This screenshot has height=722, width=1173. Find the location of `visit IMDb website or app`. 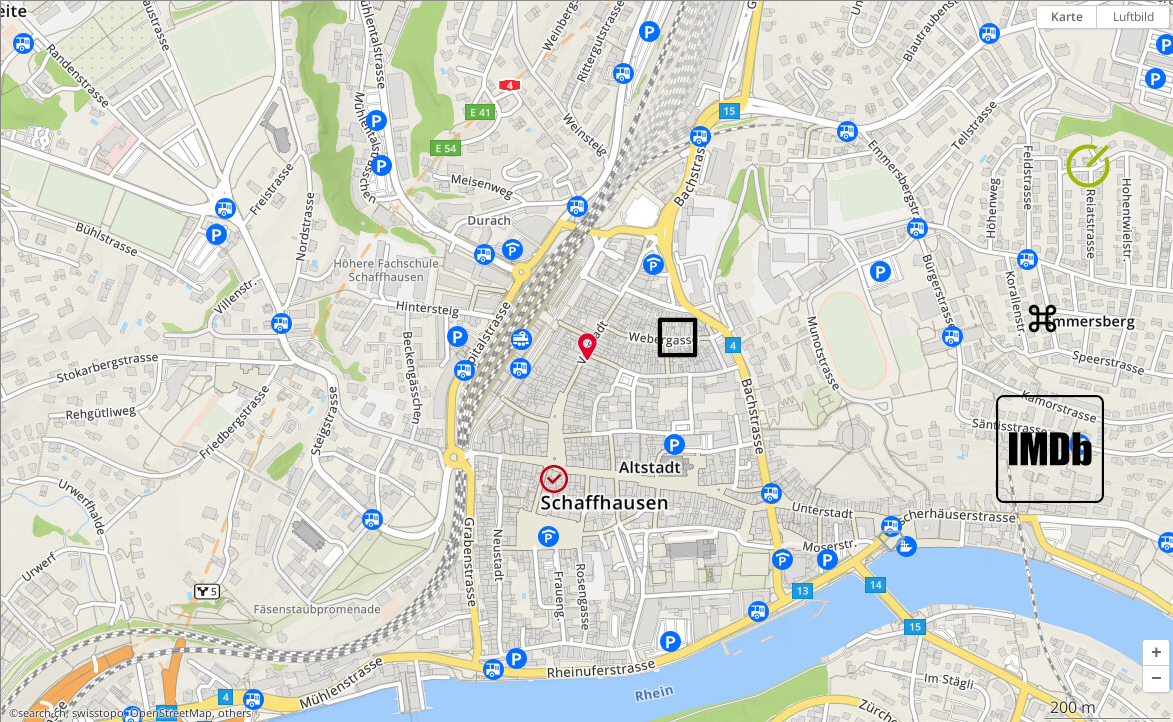

visit IMDb website or app is located at coordinates (1050, 449).